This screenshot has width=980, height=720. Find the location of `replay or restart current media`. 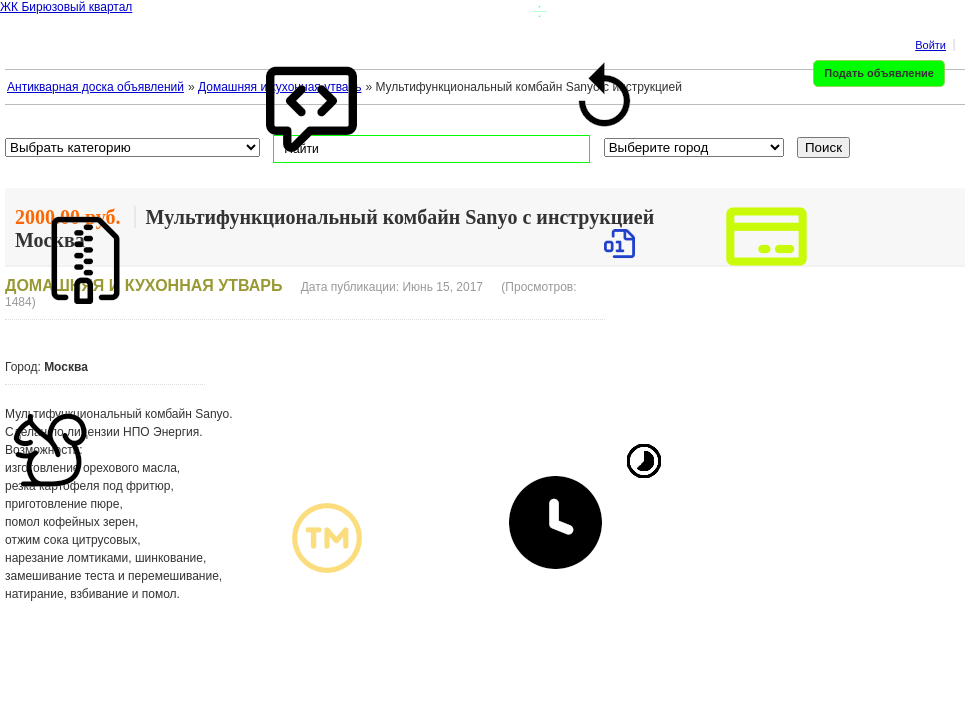

replay or restart current media is located at coordinates (604, 97).